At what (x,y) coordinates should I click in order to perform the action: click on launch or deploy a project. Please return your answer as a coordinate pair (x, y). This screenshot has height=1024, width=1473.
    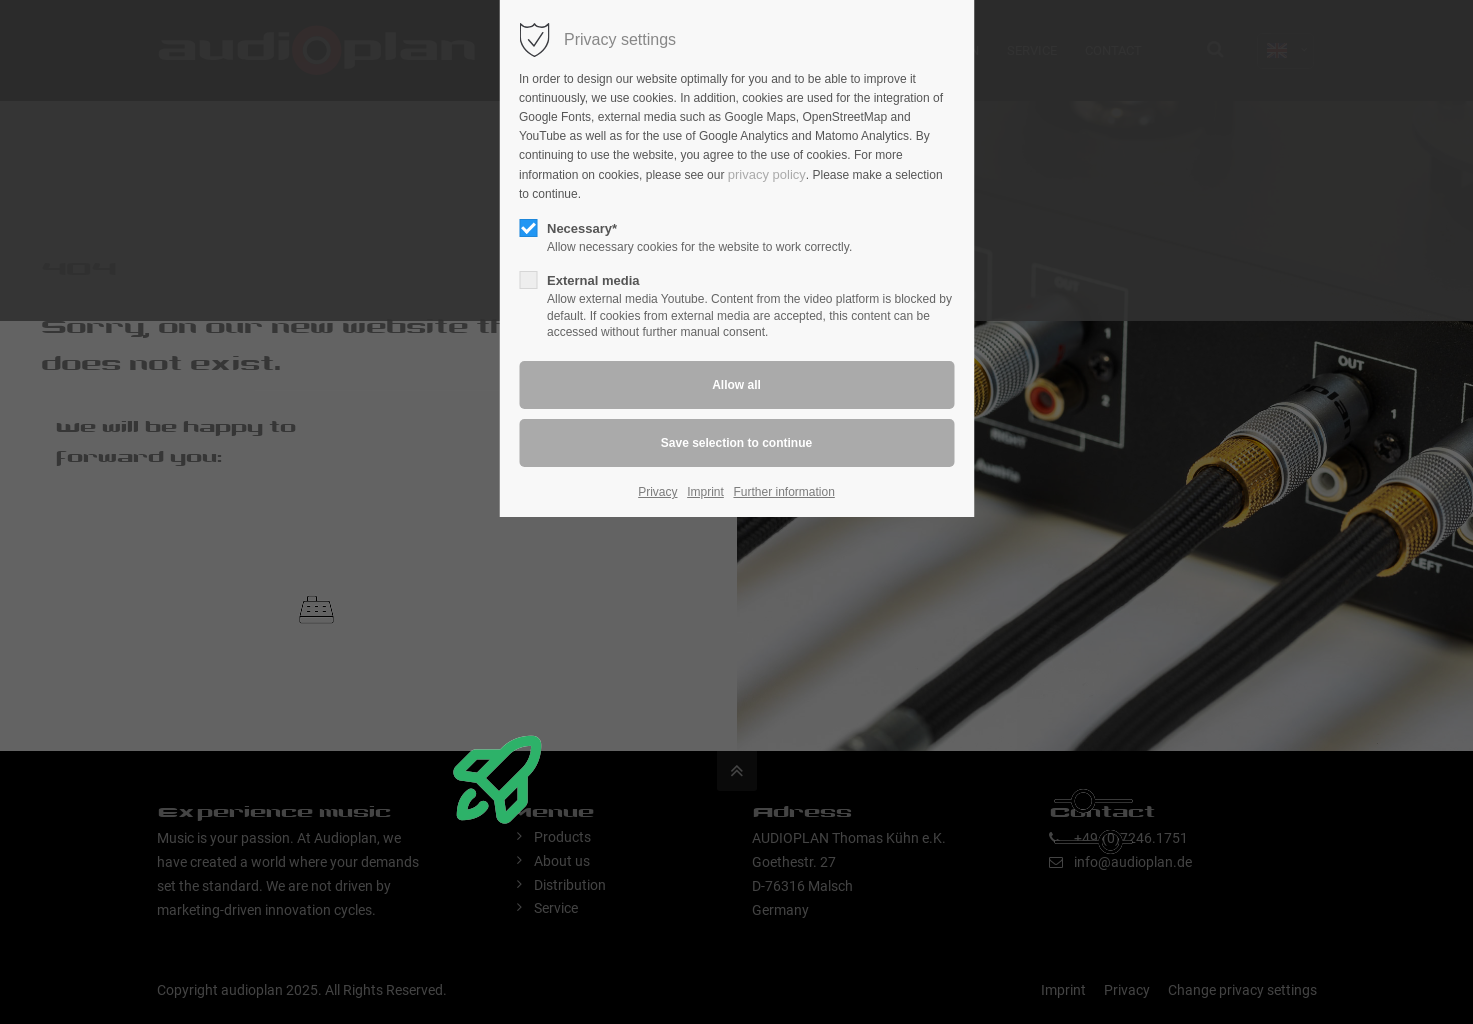
    Looking at the image, I should click on (499, 778).